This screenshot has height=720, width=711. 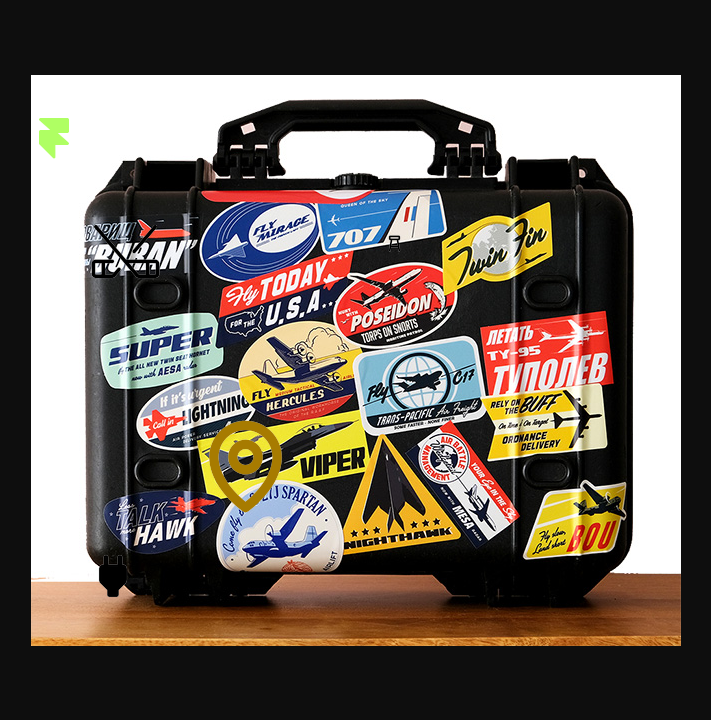 What do you see at coordinates (113, 576) in the screenshot?
I see `indicates device is charging or connected to power` at bounding box center [113, 576].